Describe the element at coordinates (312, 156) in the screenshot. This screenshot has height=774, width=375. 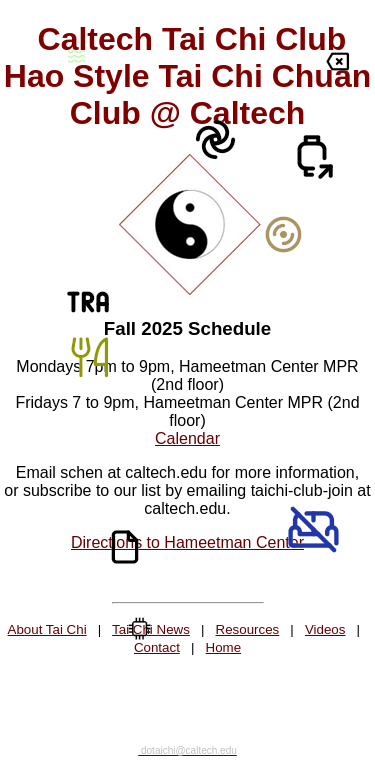
I see `share content from your smartwatch` at that location.